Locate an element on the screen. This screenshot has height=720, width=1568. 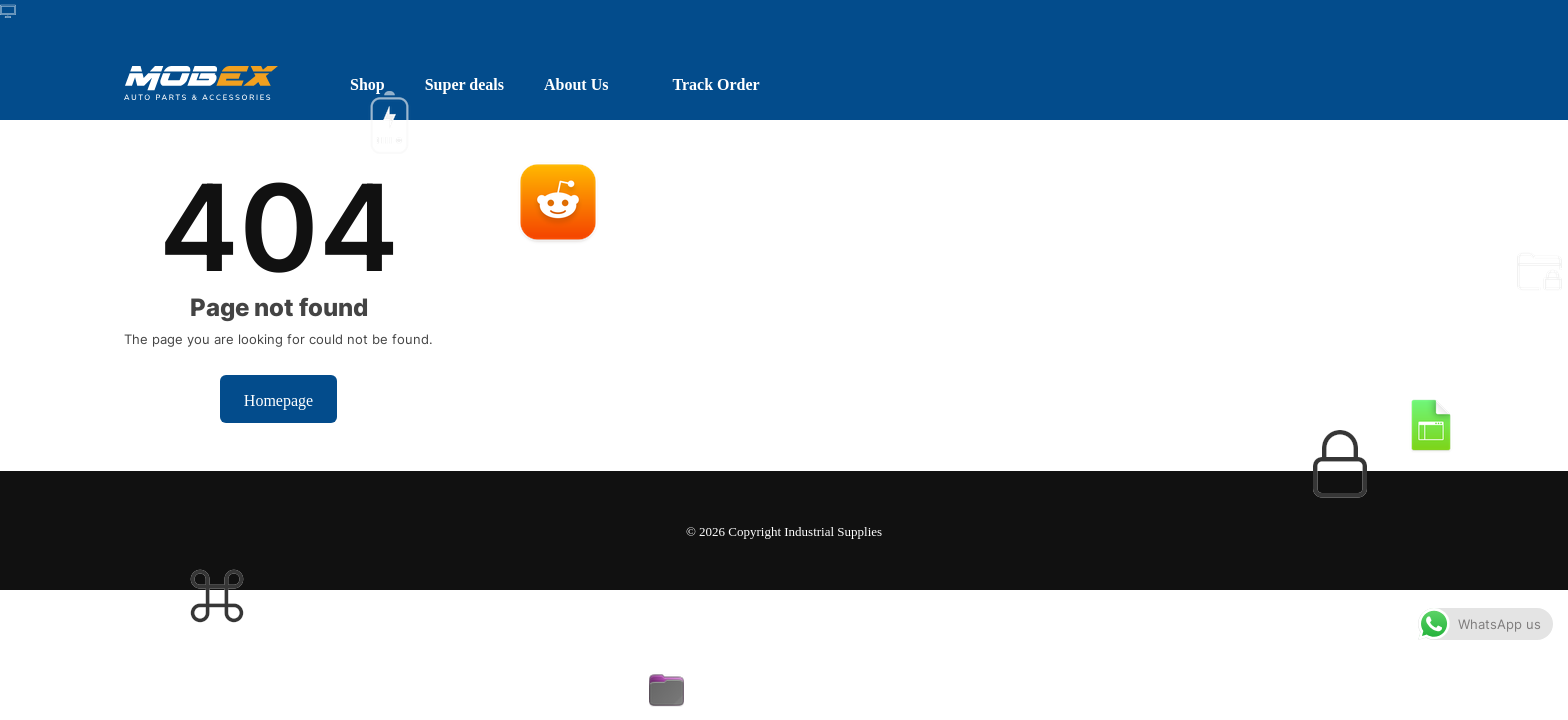
access screen lock settings is located at coordinates (1340, 466).